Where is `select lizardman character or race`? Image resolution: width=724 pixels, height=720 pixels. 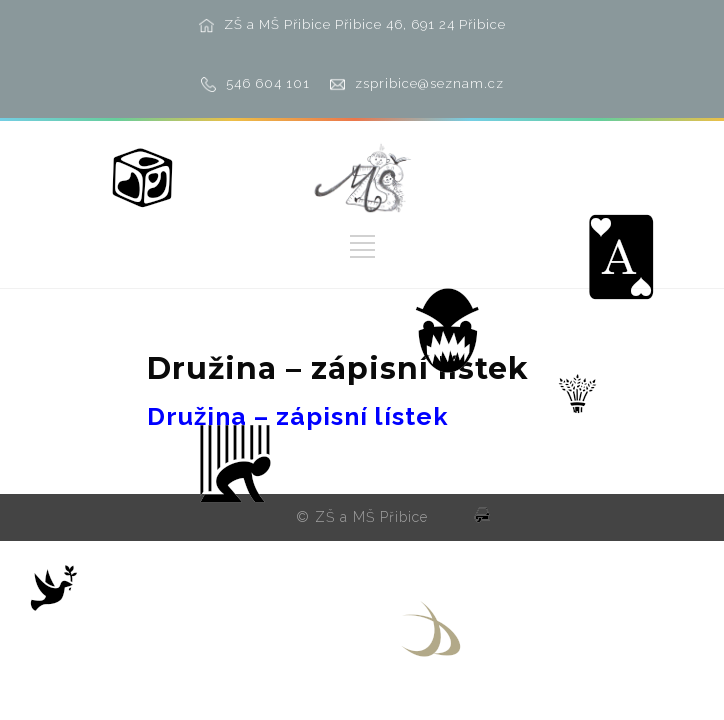 select lizardman character or race is located at coordinates (448, 330).